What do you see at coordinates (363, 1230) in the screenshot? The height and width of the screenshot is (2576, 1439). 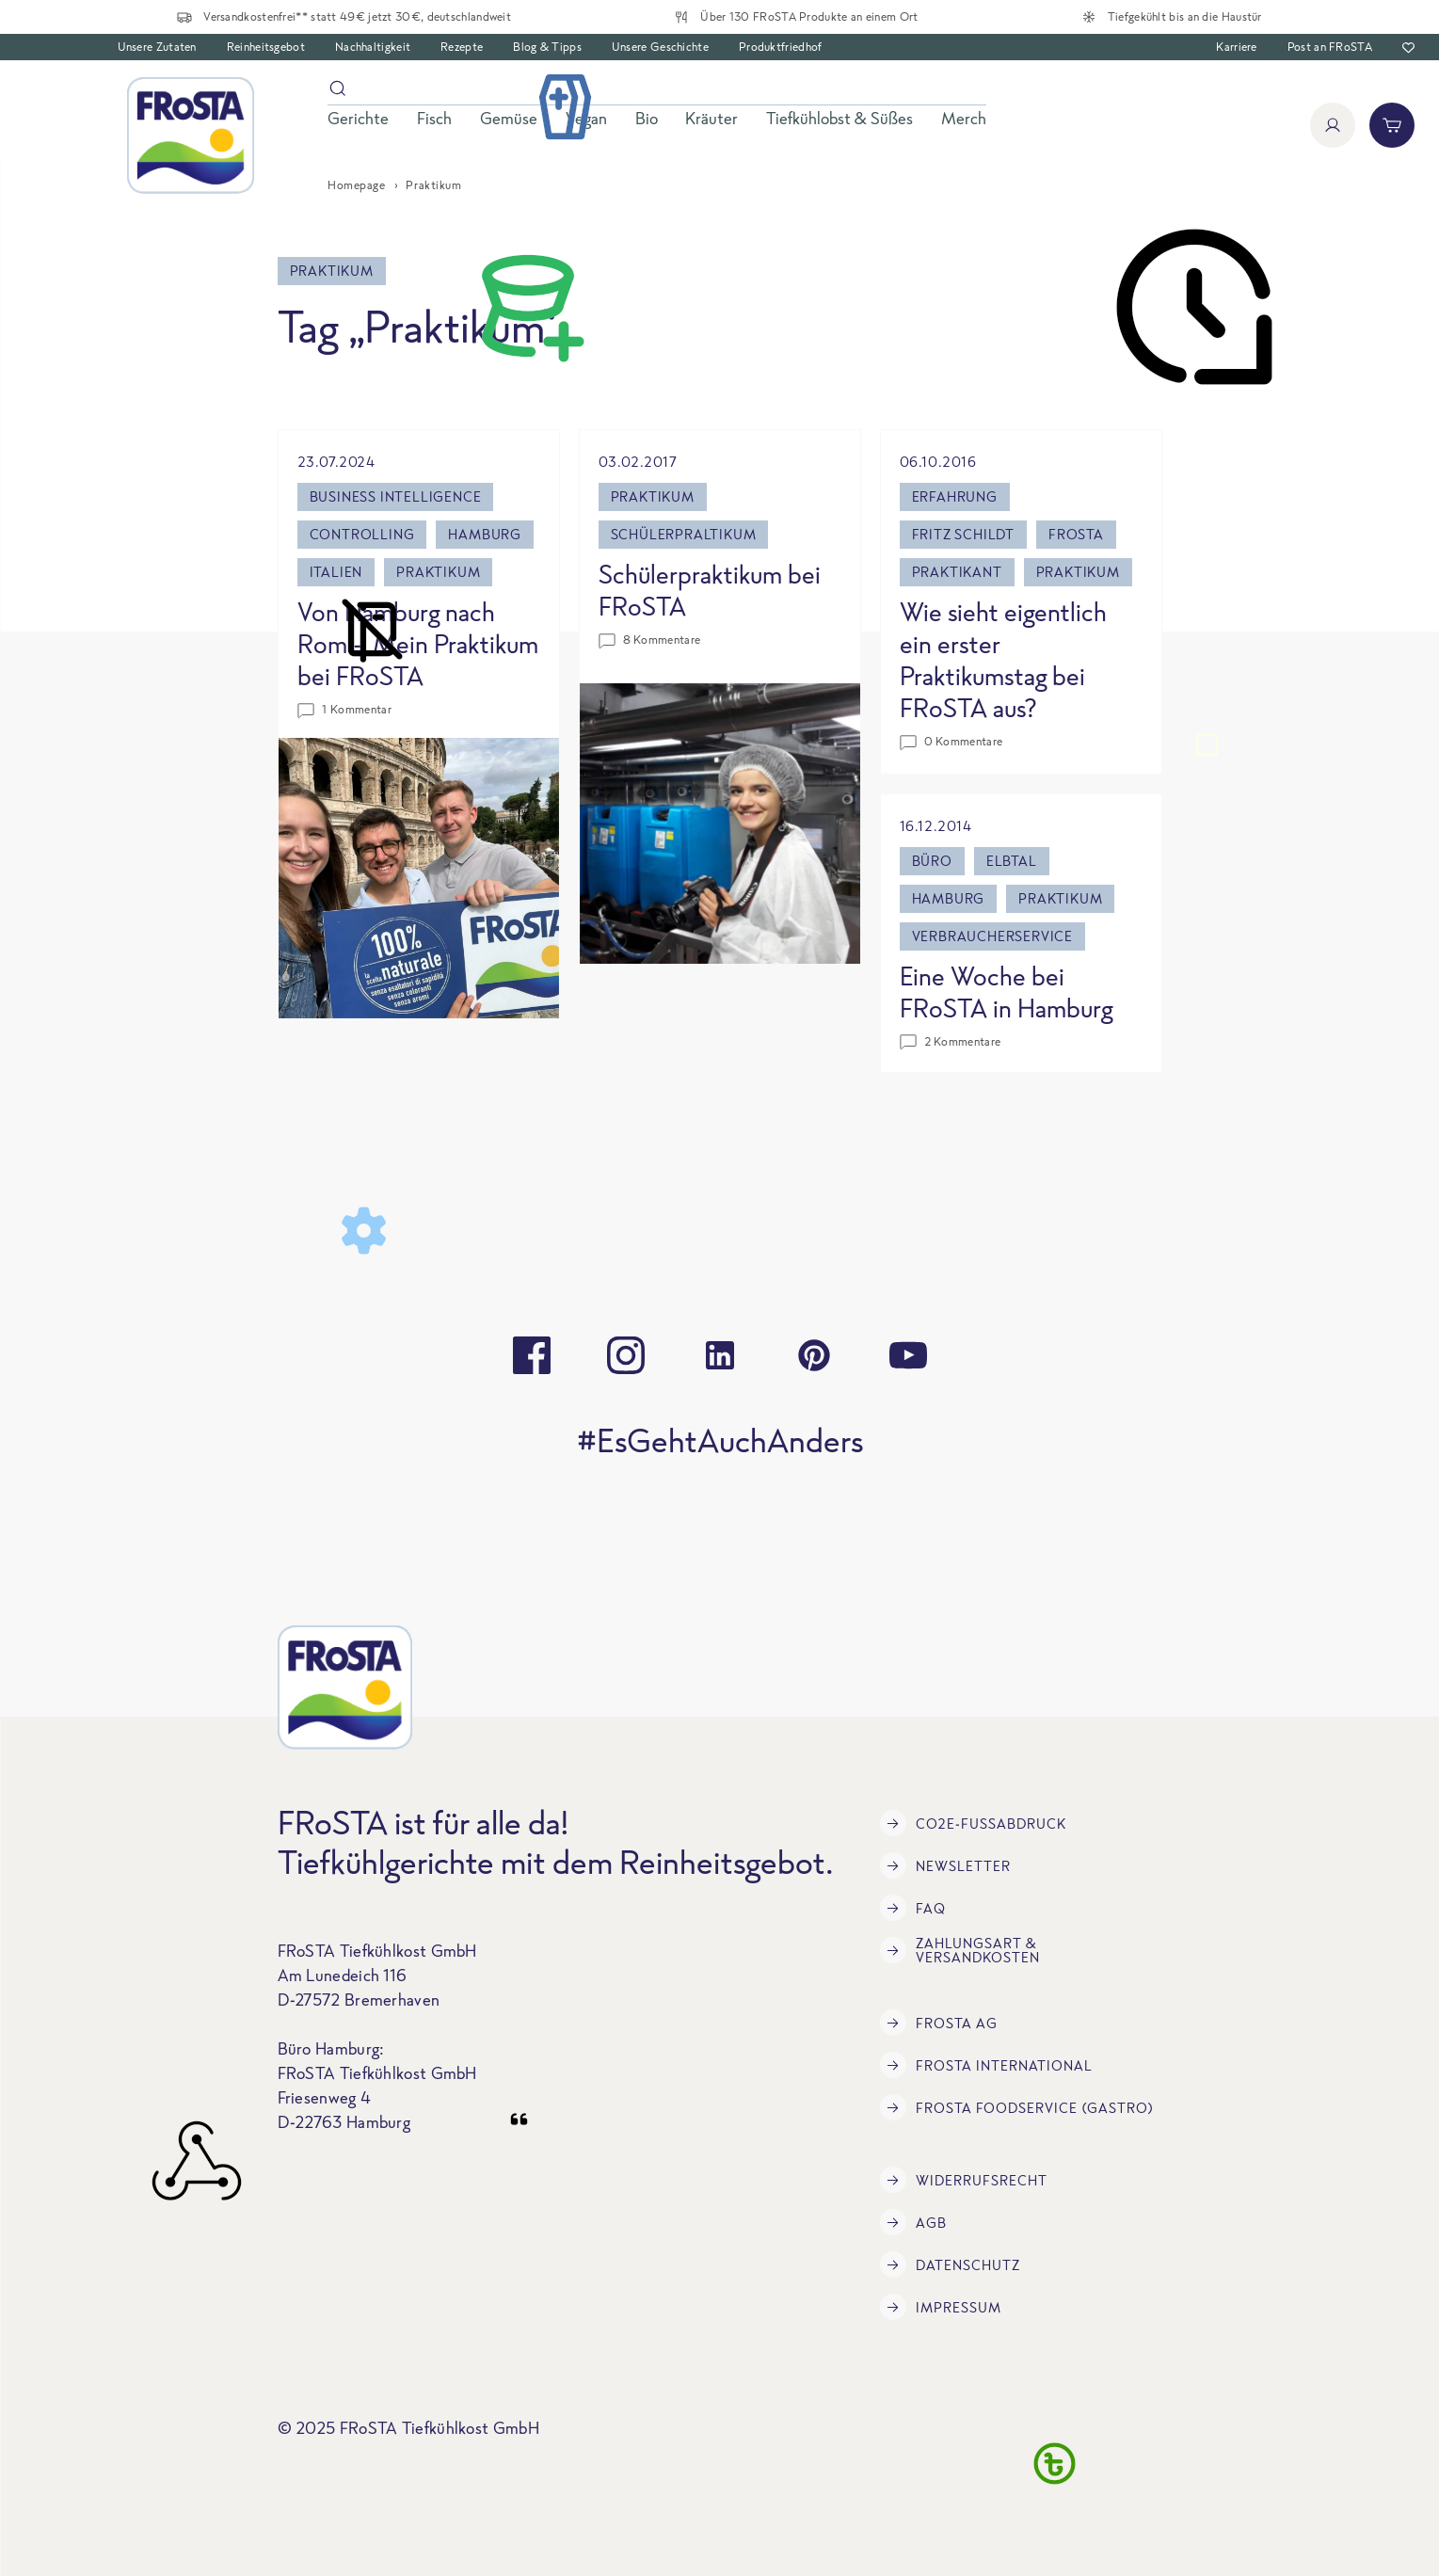 I see `access settings or preferences` at bounding box center [363, 1230].